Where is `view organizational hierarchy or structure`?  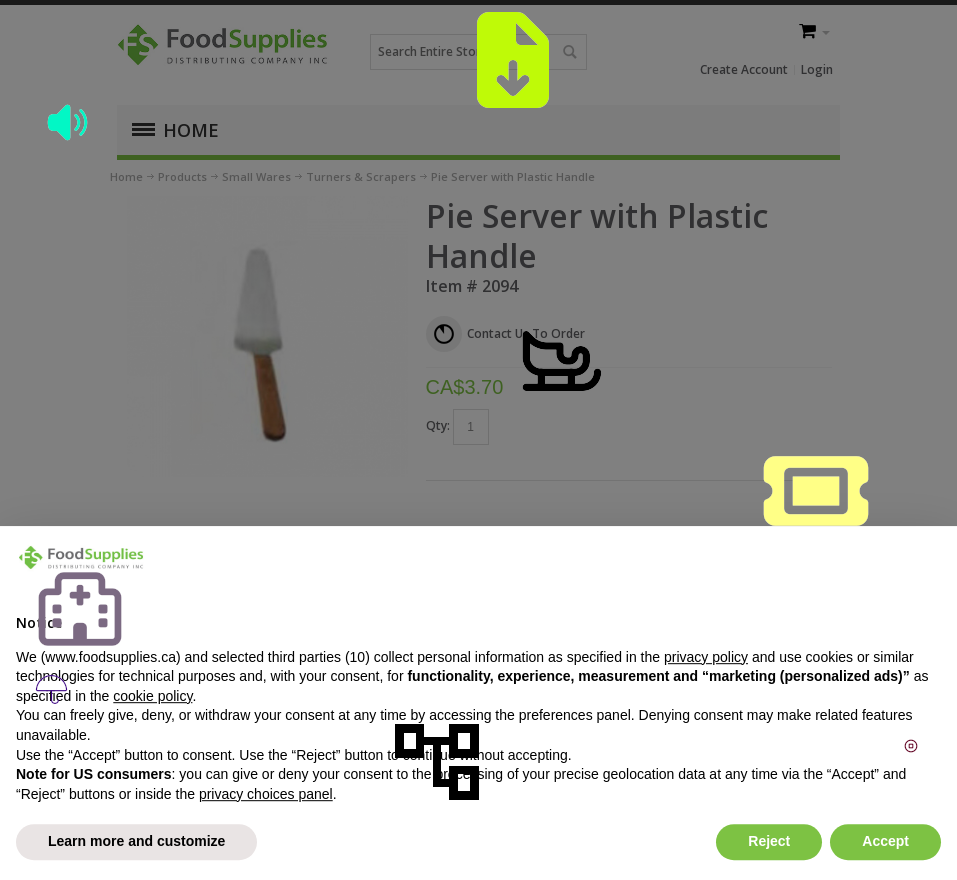 view organizational hierarchy or structure is located at coordinates (437, 762).